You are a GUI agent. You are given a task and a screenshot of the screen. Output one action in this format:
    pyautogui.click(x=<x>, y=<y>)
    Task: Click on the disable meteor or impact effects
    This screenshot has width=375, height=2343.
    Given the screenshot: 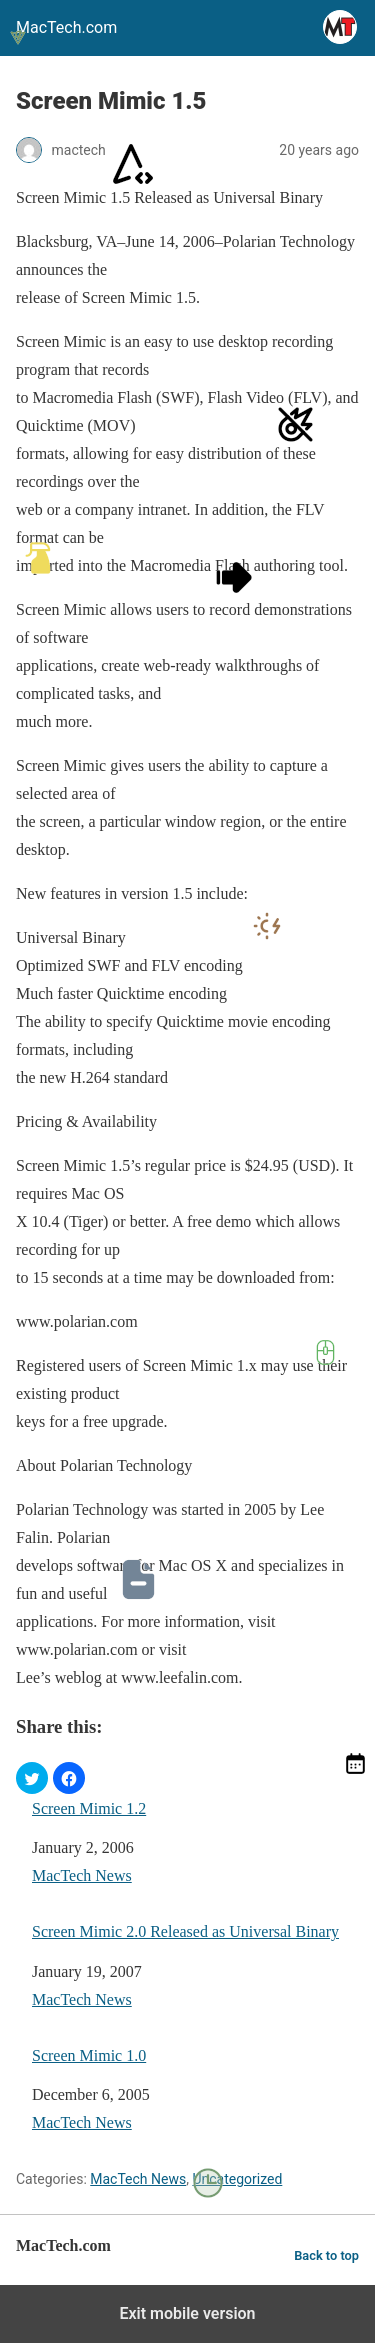 What is the action you would take?
    pyautogui.click(x=295, y=424)
    